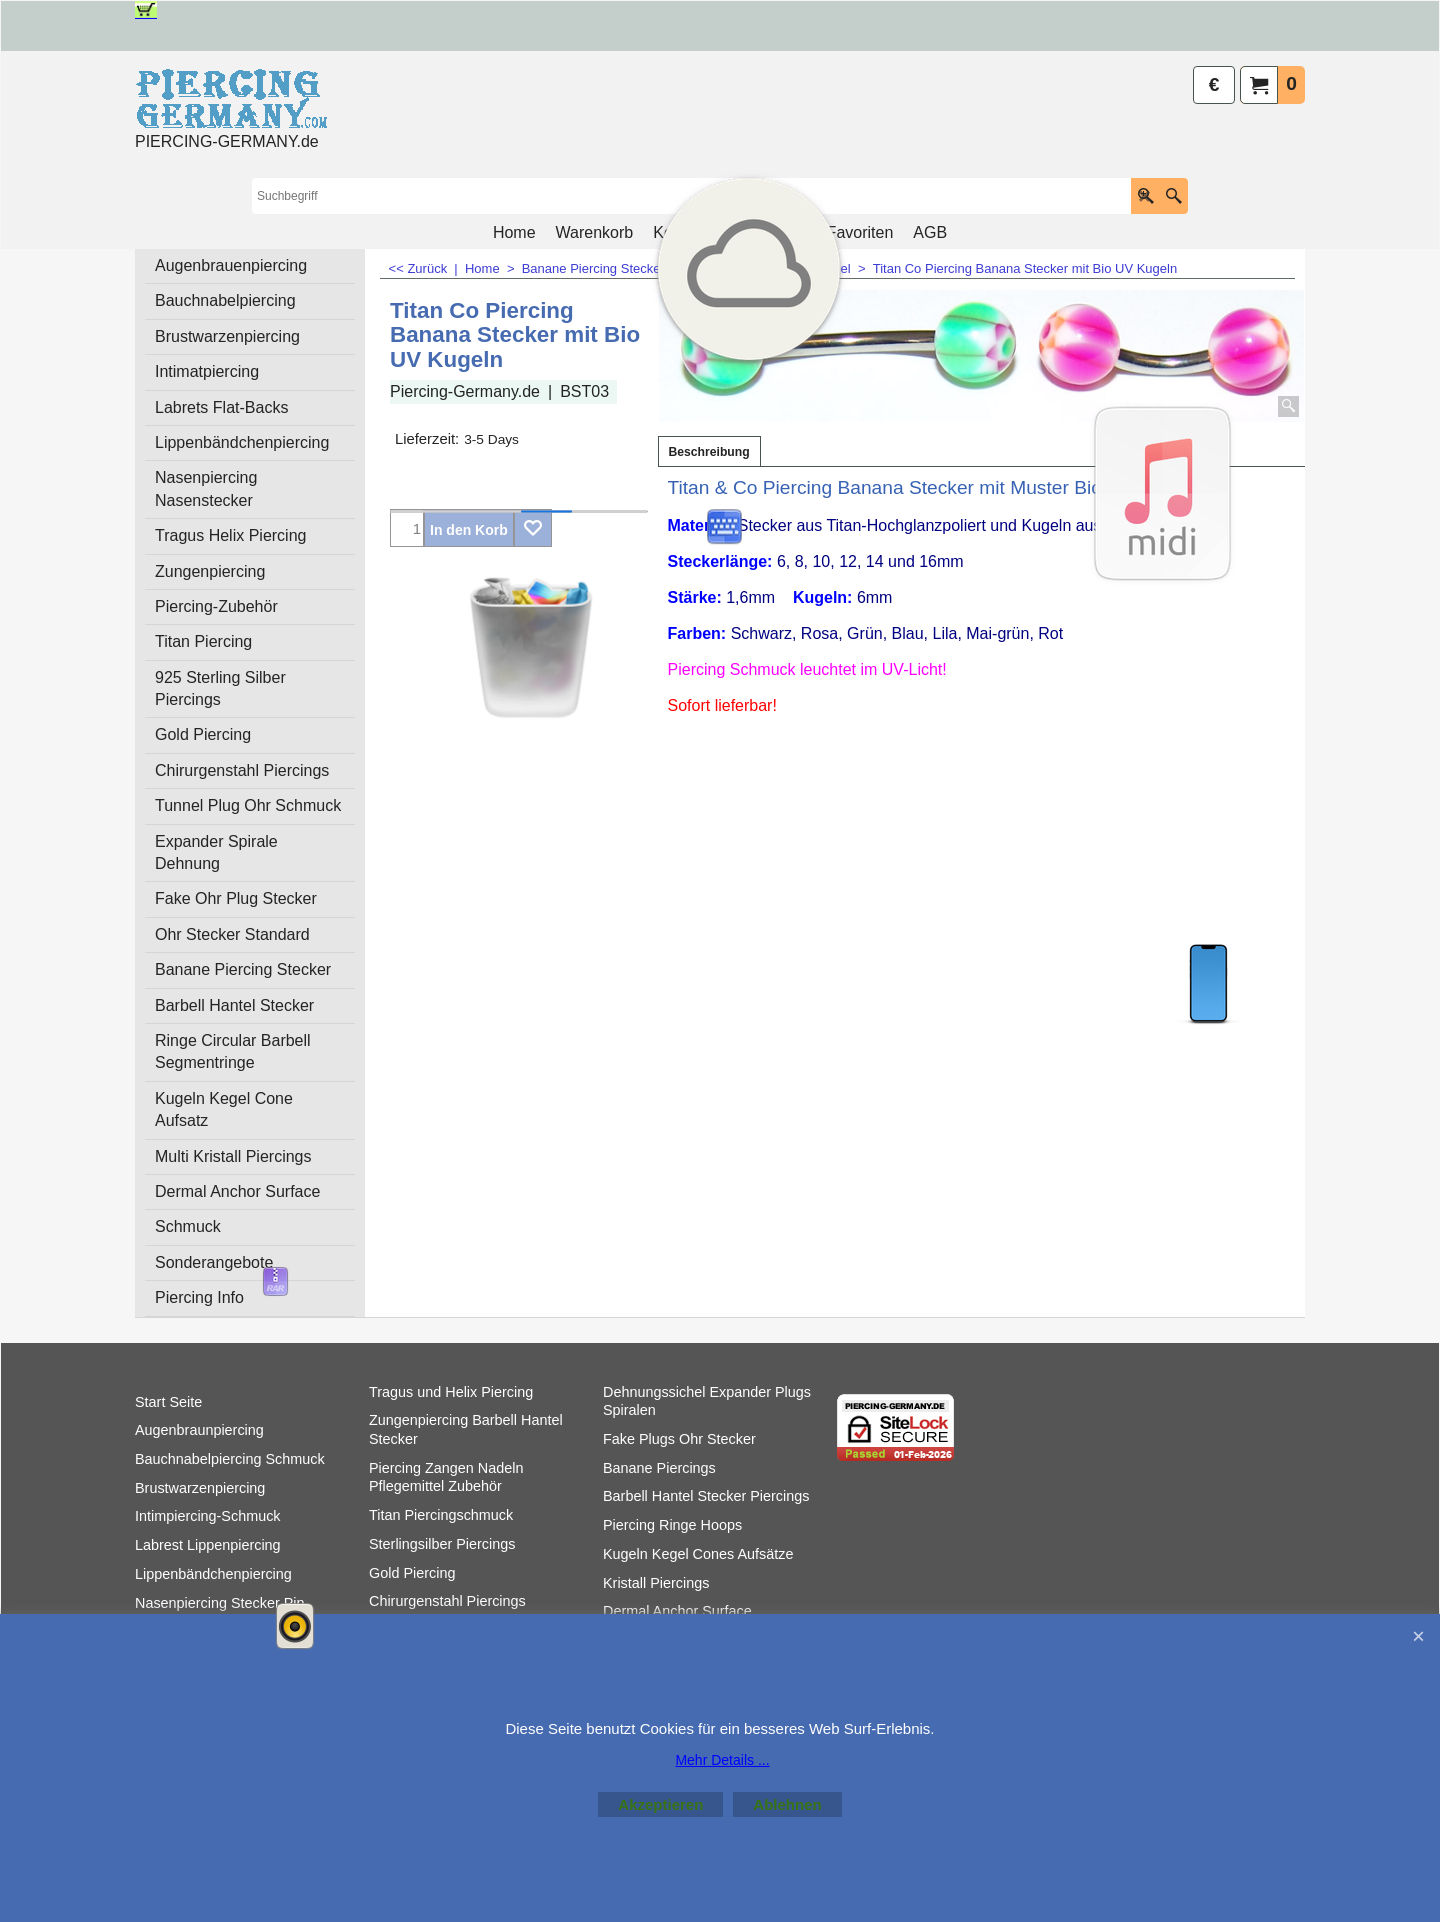 This screenshot has width=1440, height=1922. What do you see at coordinates (1162, 493) in the screenshot?
I see `a midi audio file` at bounding box center [1162, 493].